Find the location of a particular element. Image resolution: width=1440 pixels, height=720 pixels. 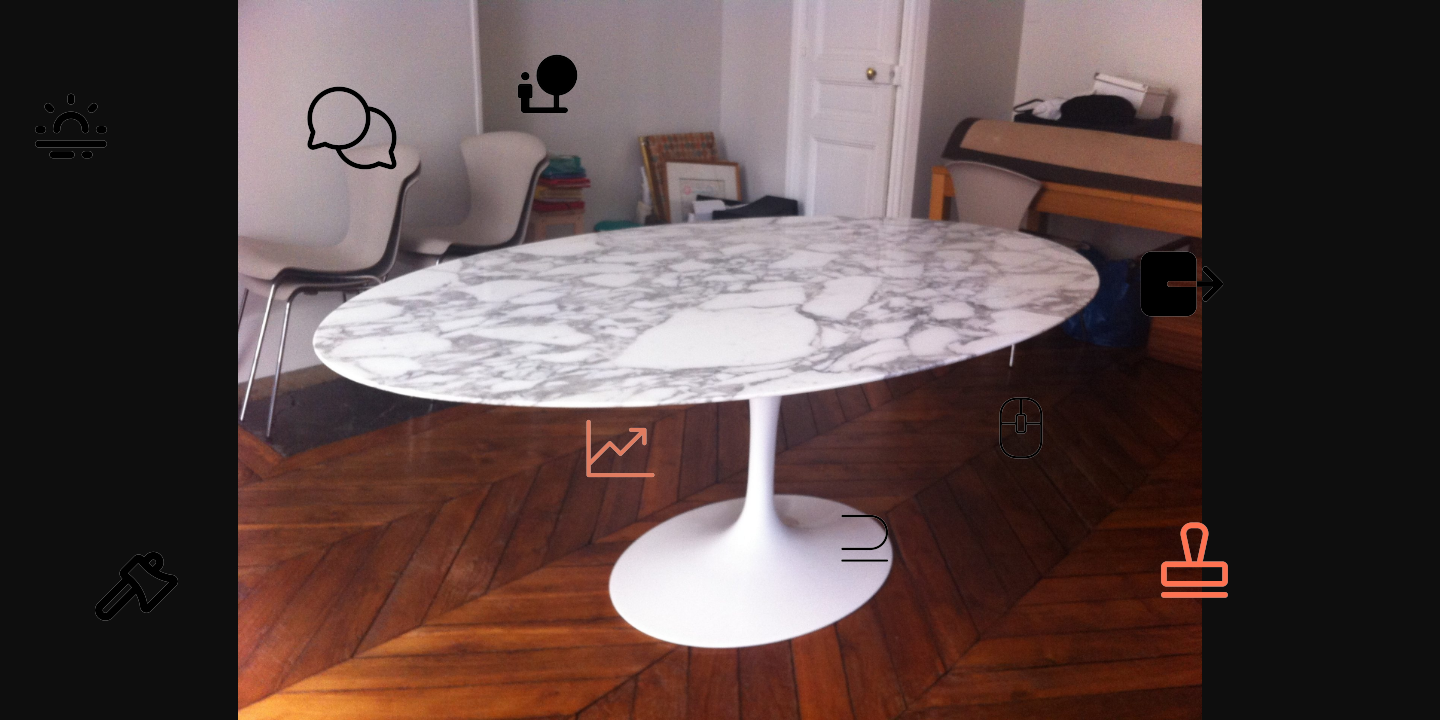

log out of your account is located at coordinates (1182, 284).